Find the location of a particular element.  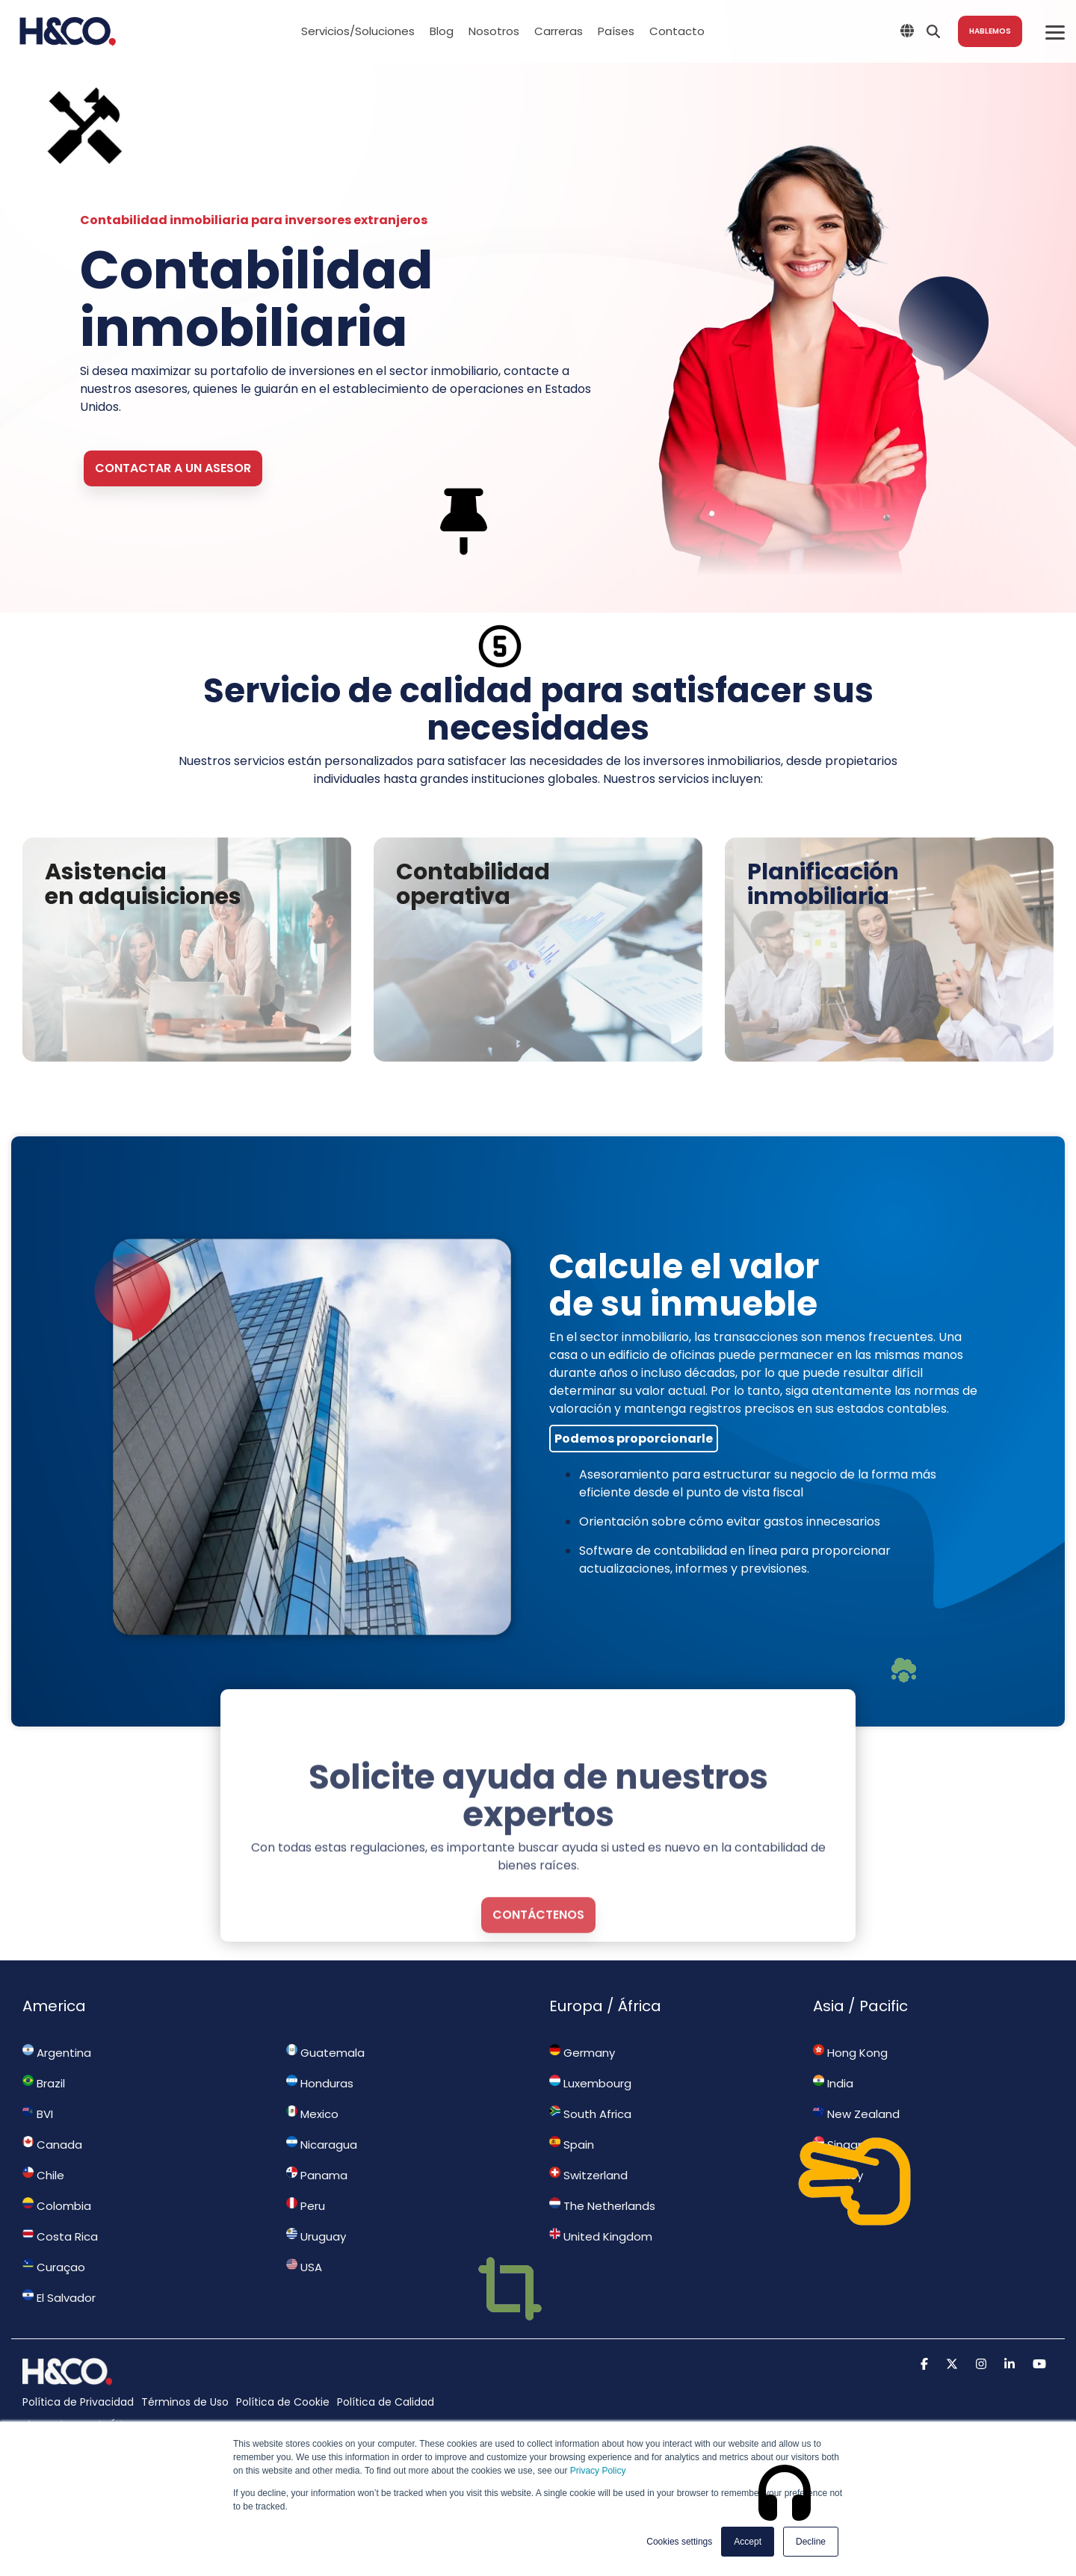

scissors gesture for rock-paper-scissors game is located at coordinates (854, 2179).